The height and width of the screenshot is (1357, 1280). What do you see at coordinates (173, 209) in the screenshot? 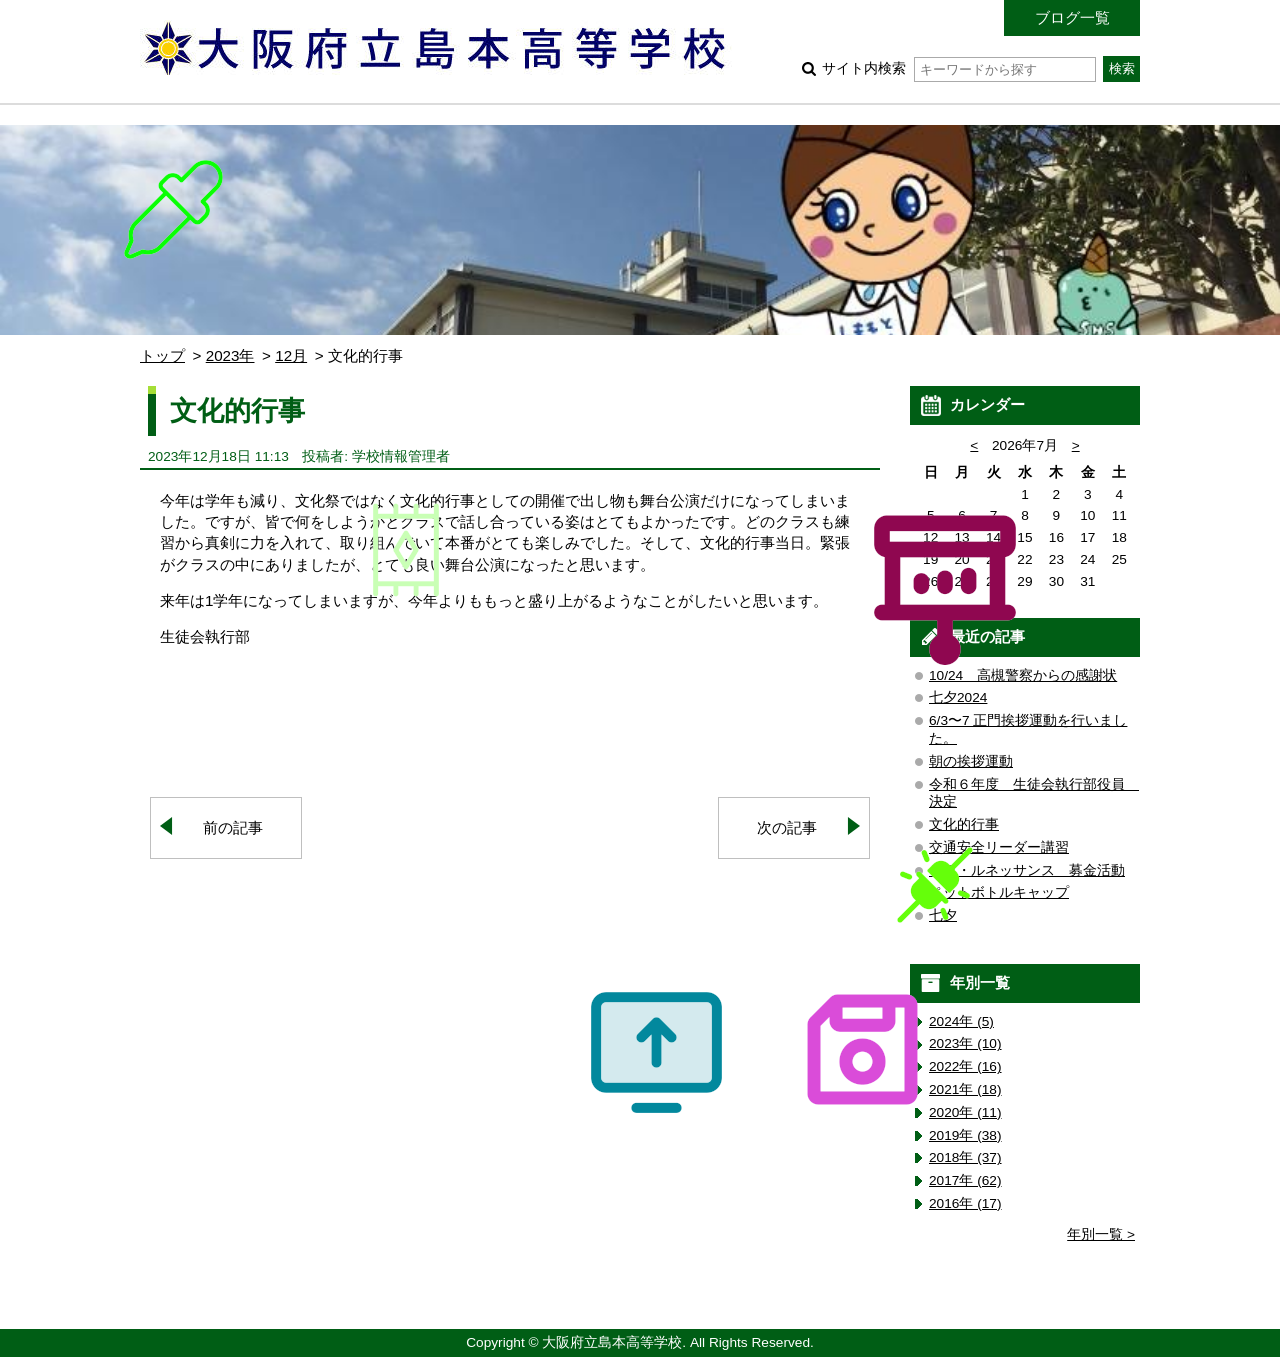
I see `pick a color from the screen` at bounding box center [173, 209].